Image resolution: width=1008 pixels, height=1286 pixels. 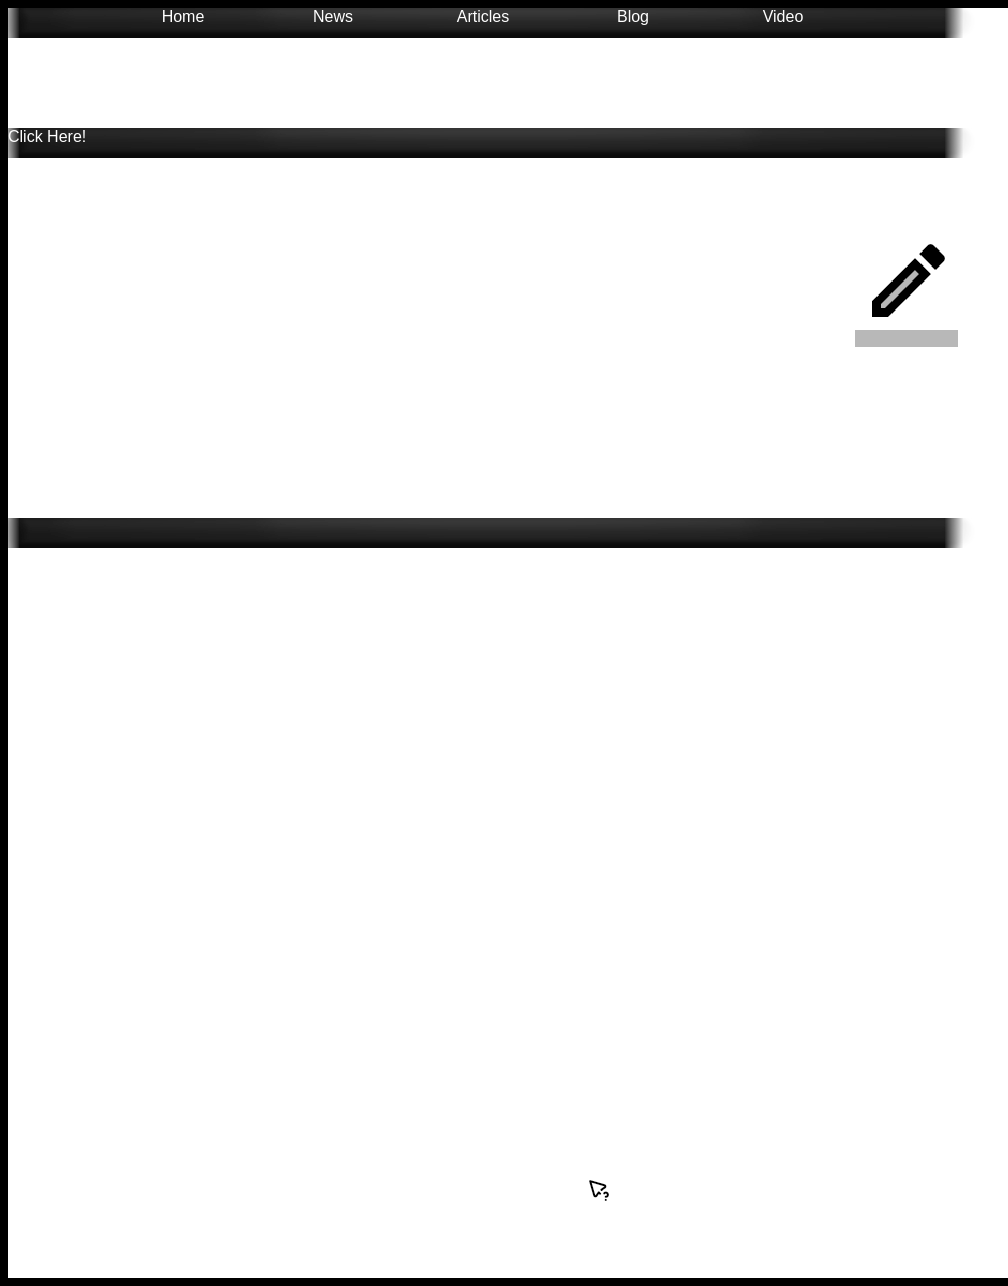 I want to click on cursor help or pointer assistance, so click(x=598, y=1189).